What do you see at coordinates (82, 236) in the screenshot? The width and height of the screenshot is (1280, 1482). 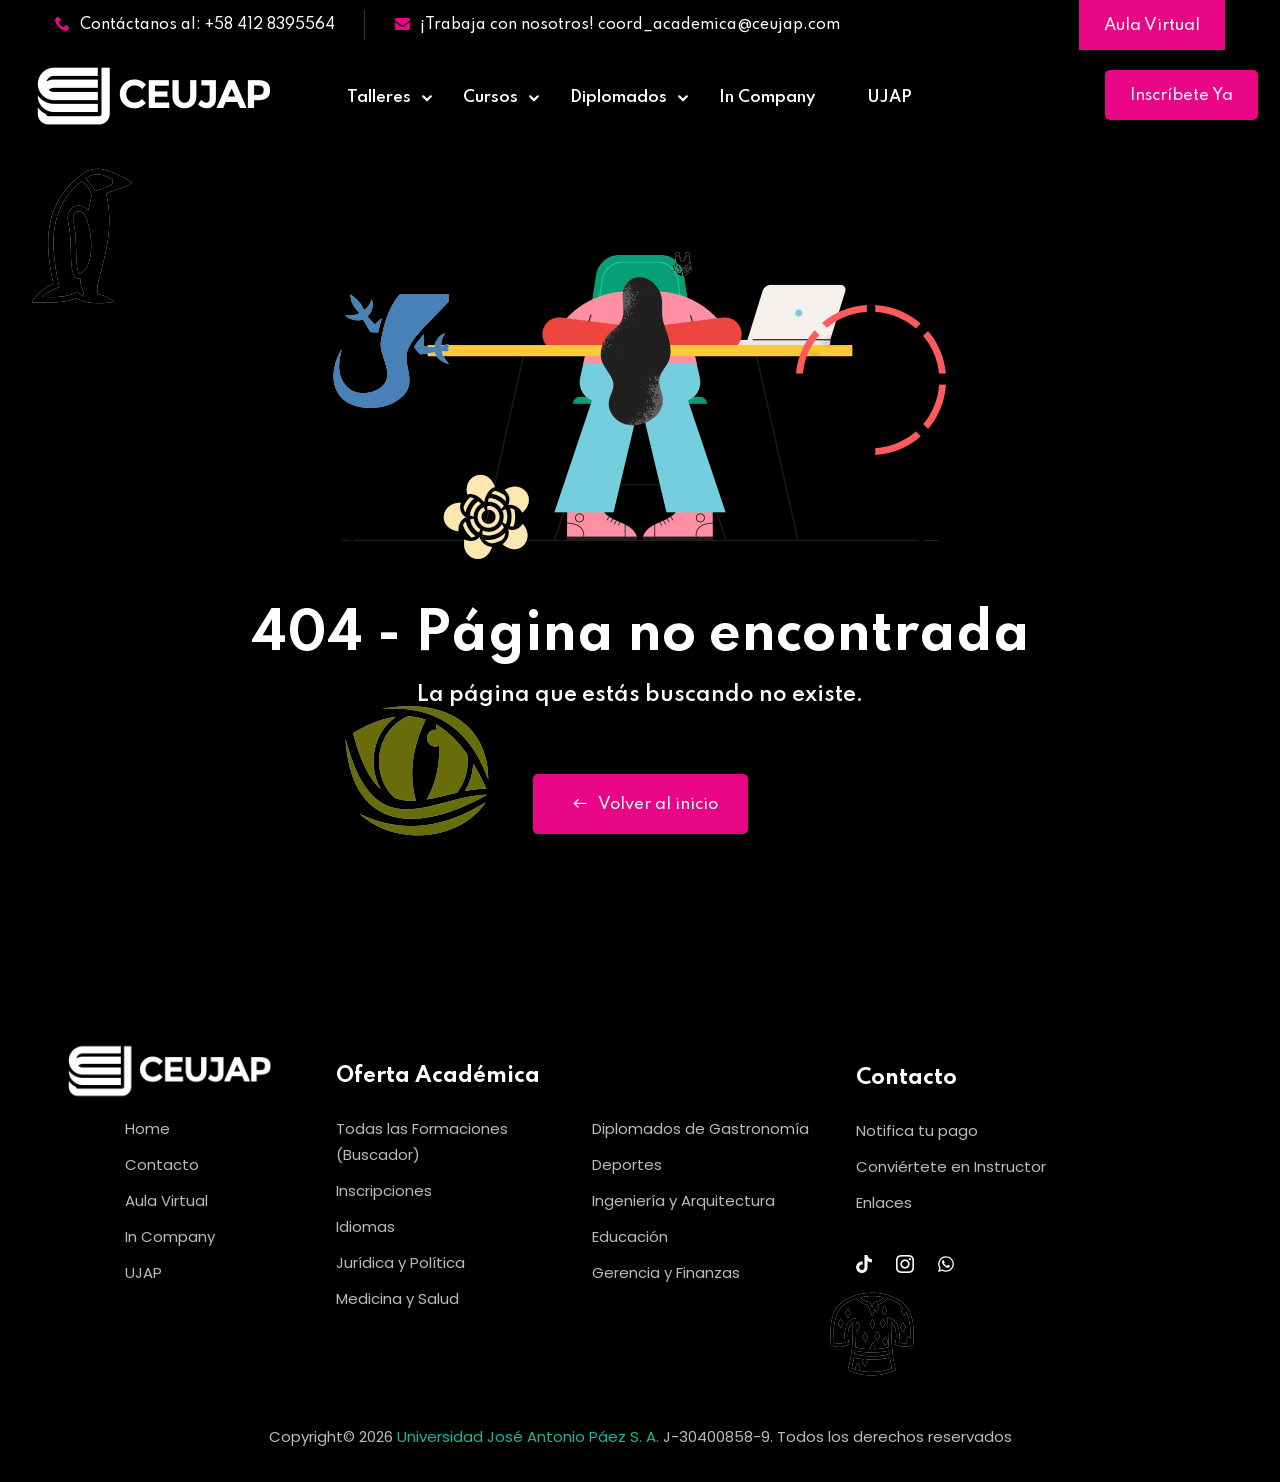 I see `penguin character or mascot icon` at bounding box center [82, 236].